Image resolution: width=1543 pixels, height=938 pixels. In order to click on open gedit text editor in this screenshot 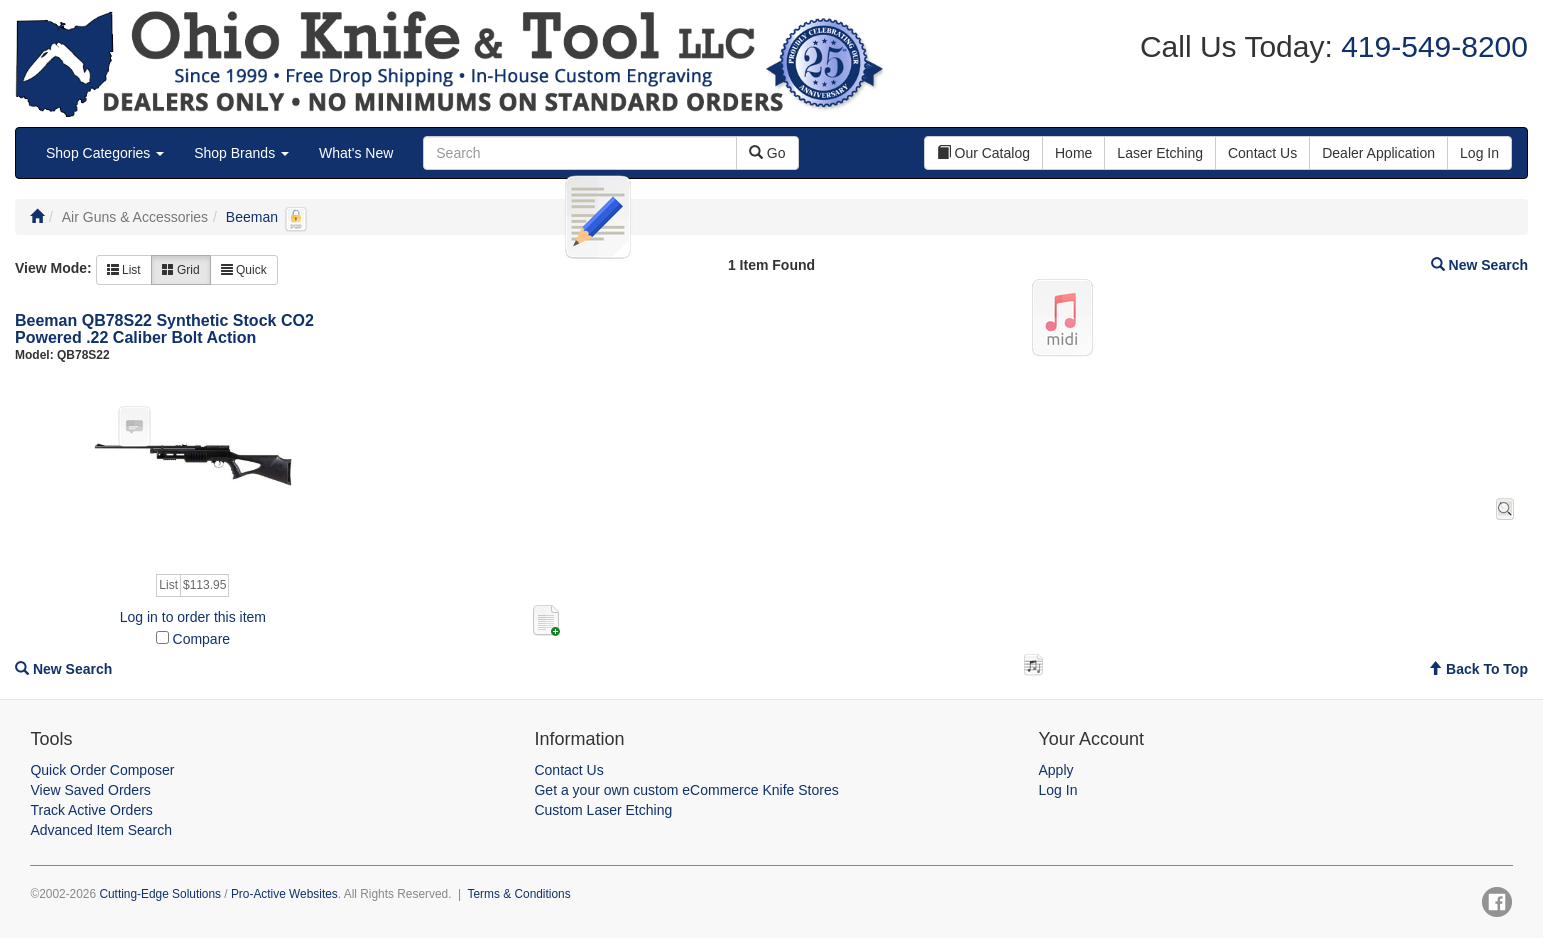, I will do `click(598, 217)`.